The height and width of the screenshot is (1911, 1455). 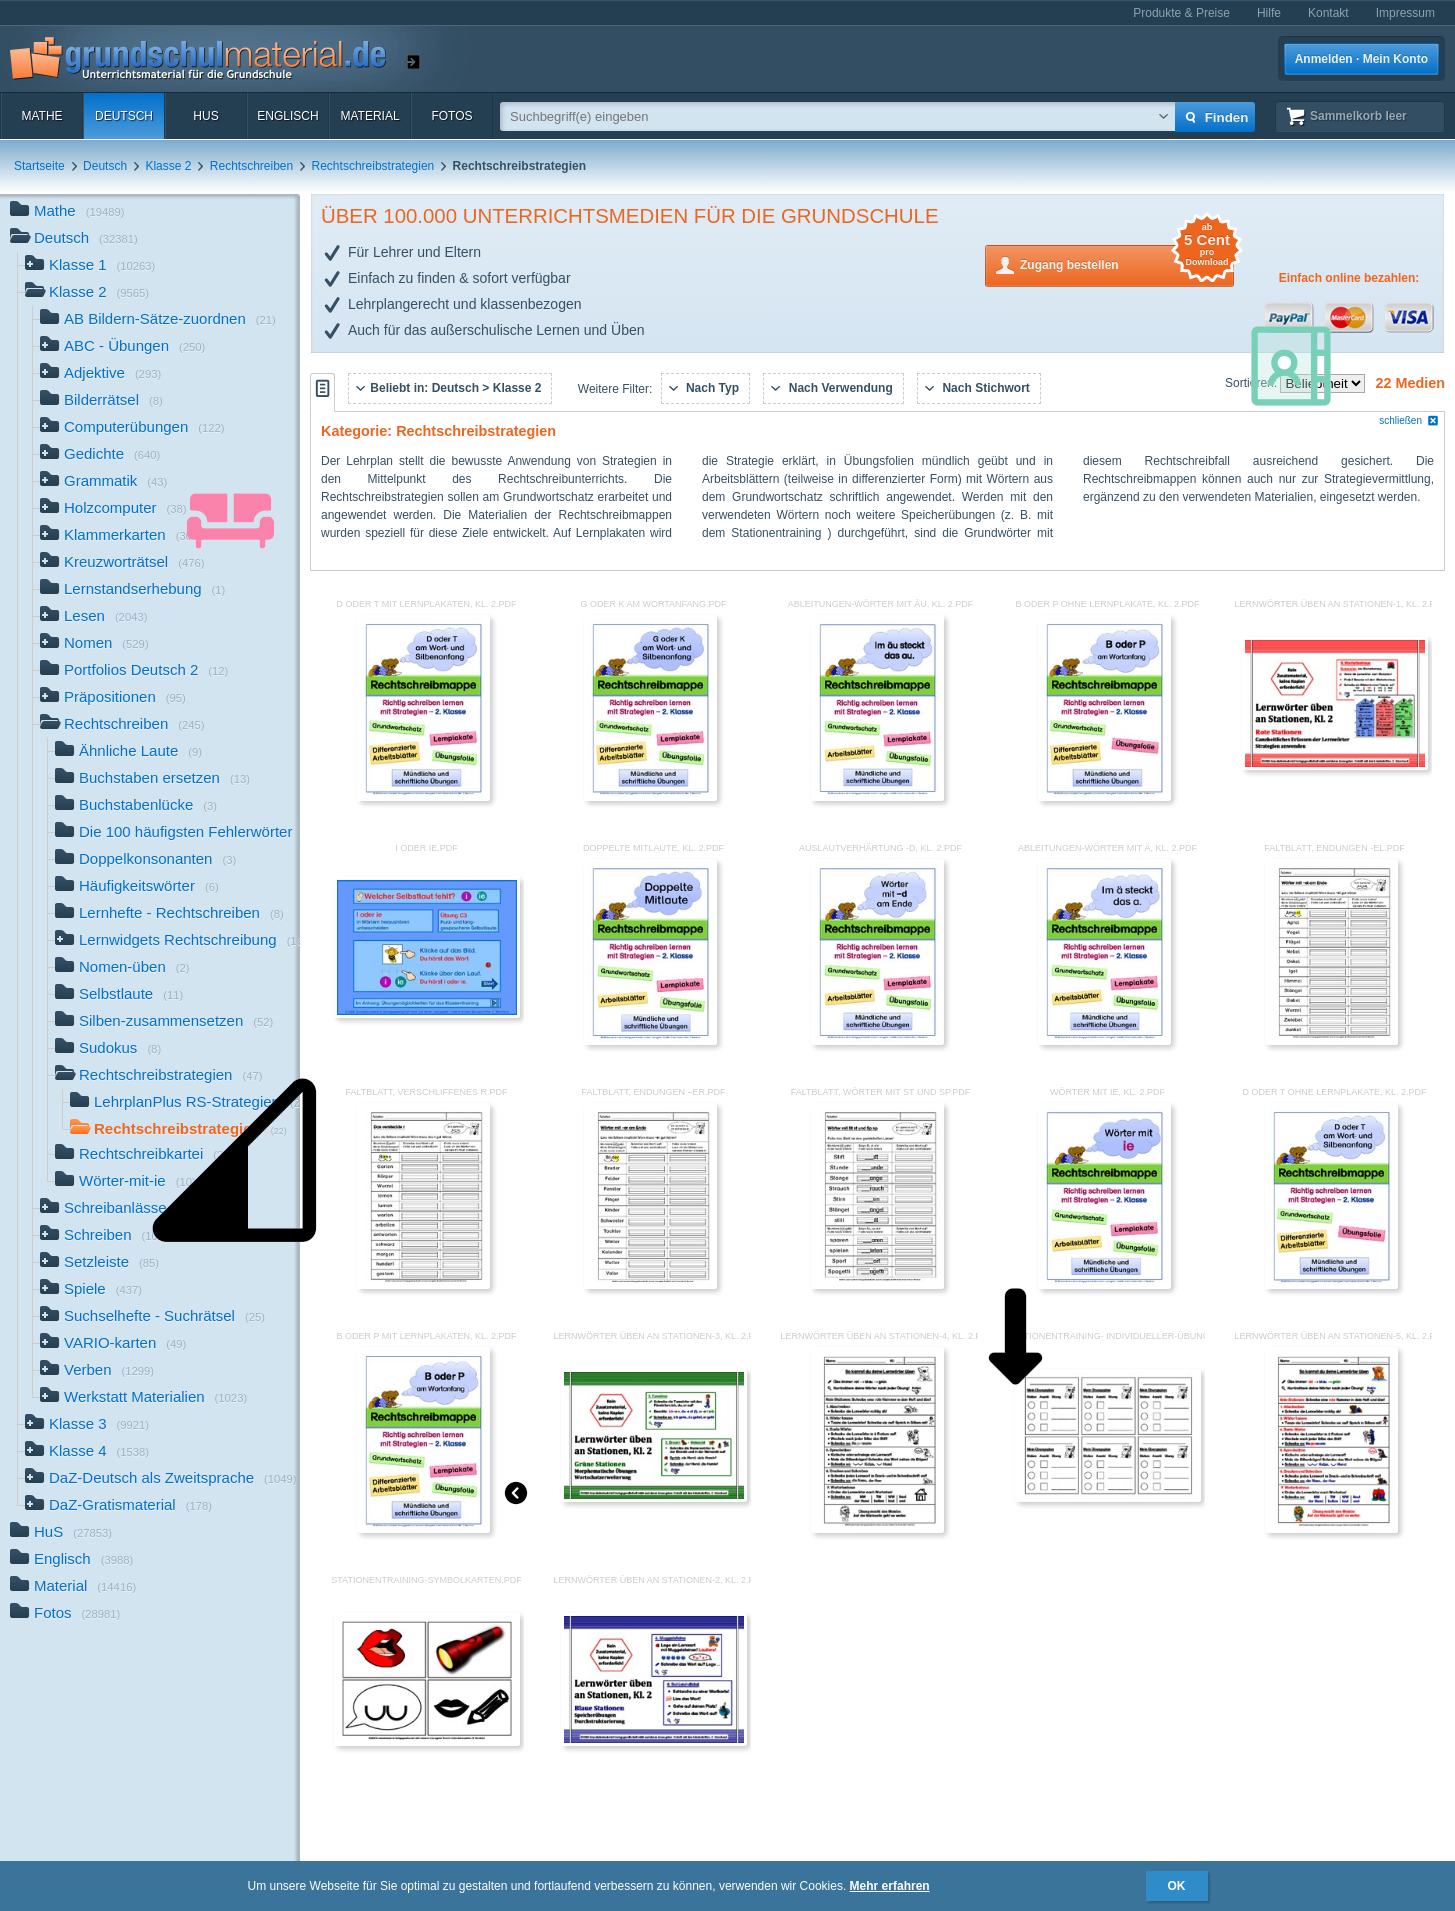 What do you see at coordinates (1291, 366) in the screenshot?
I see `open your contacts or address book` at bounding box center [1291, 366].